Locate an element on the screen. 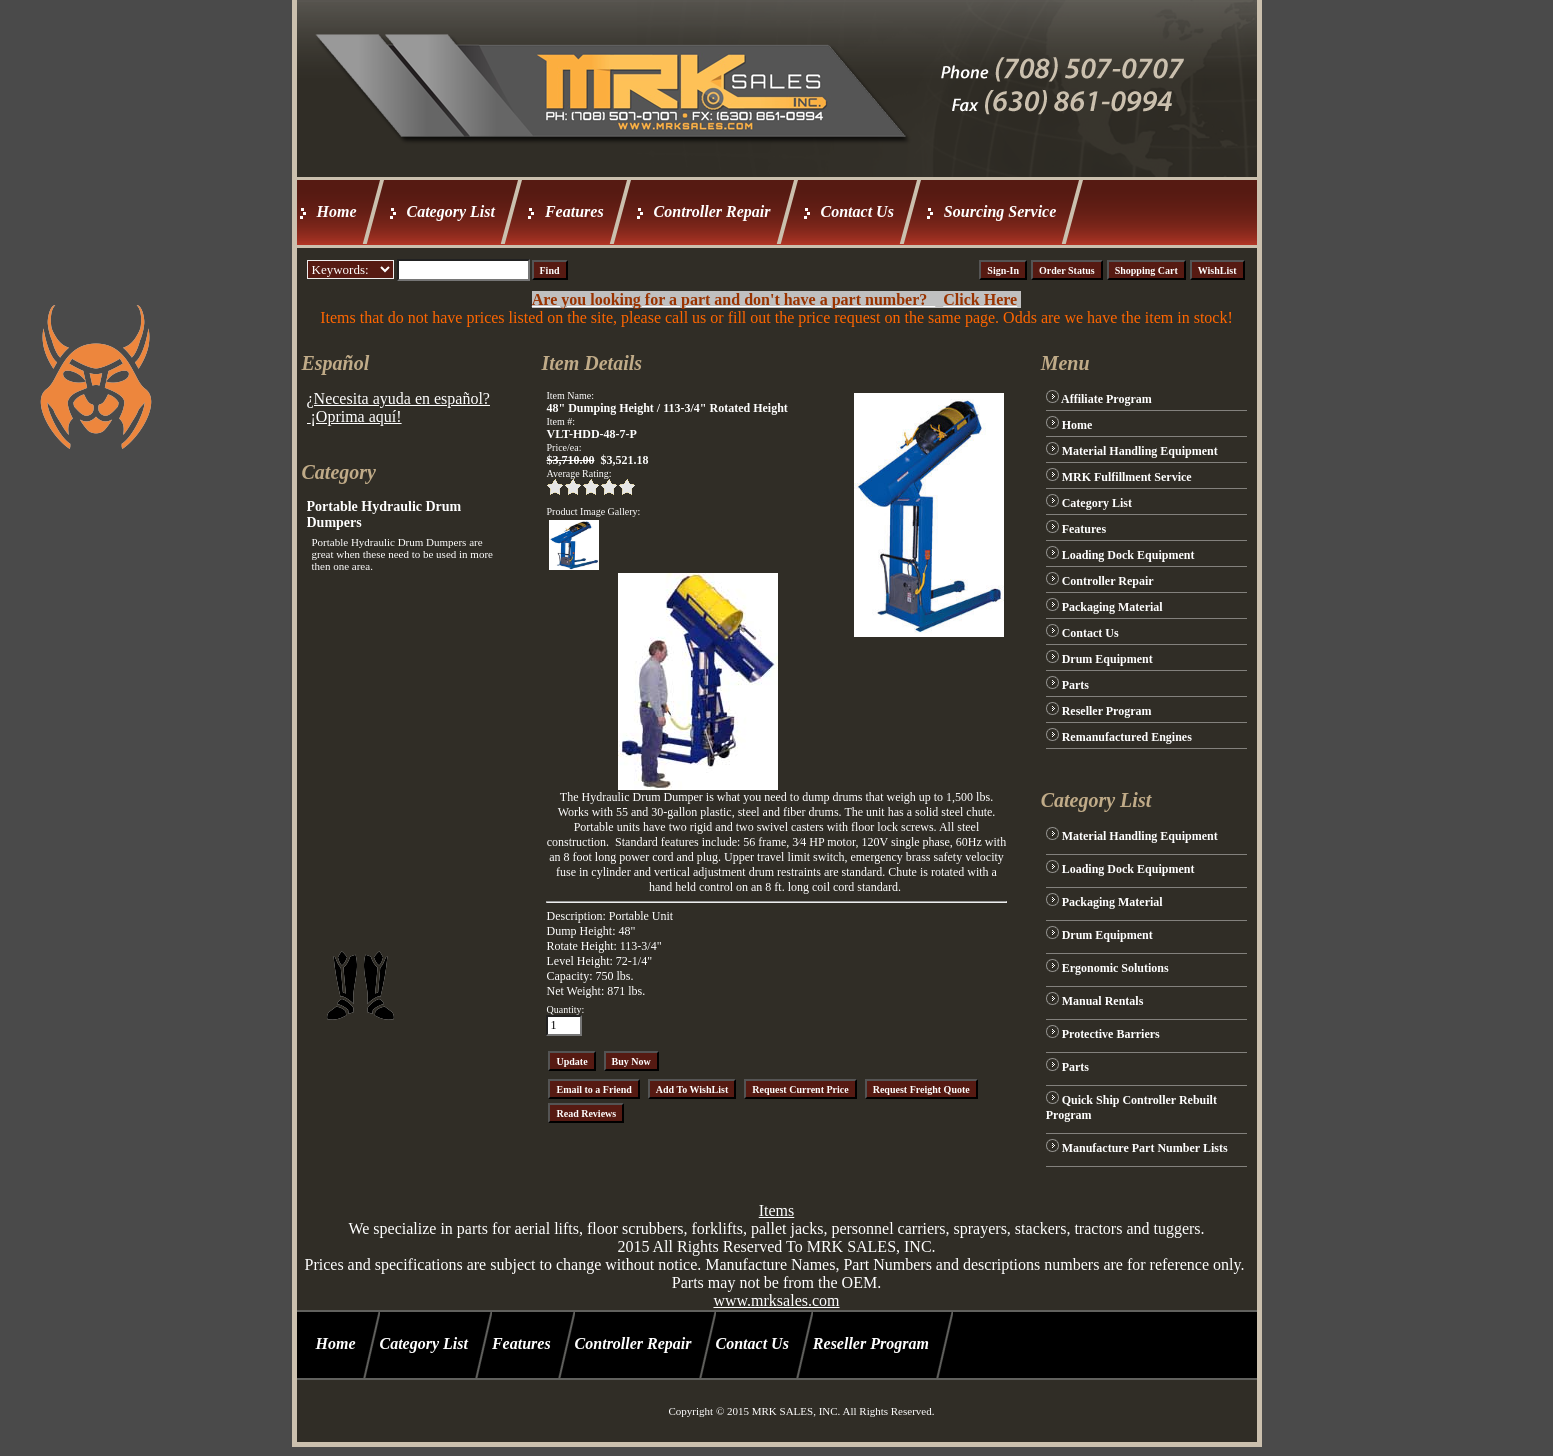 This screenshot has width=1553, height=1456. equip leg armor to your character is located at coordinates (360, 985).